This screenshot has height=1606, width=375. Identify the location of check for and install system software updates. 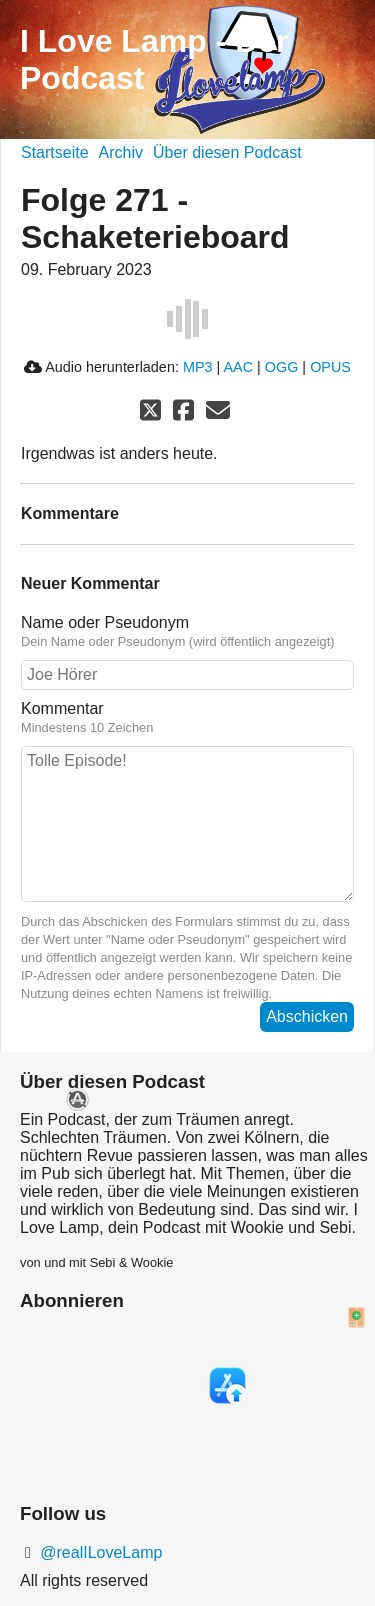
(227, 1385).